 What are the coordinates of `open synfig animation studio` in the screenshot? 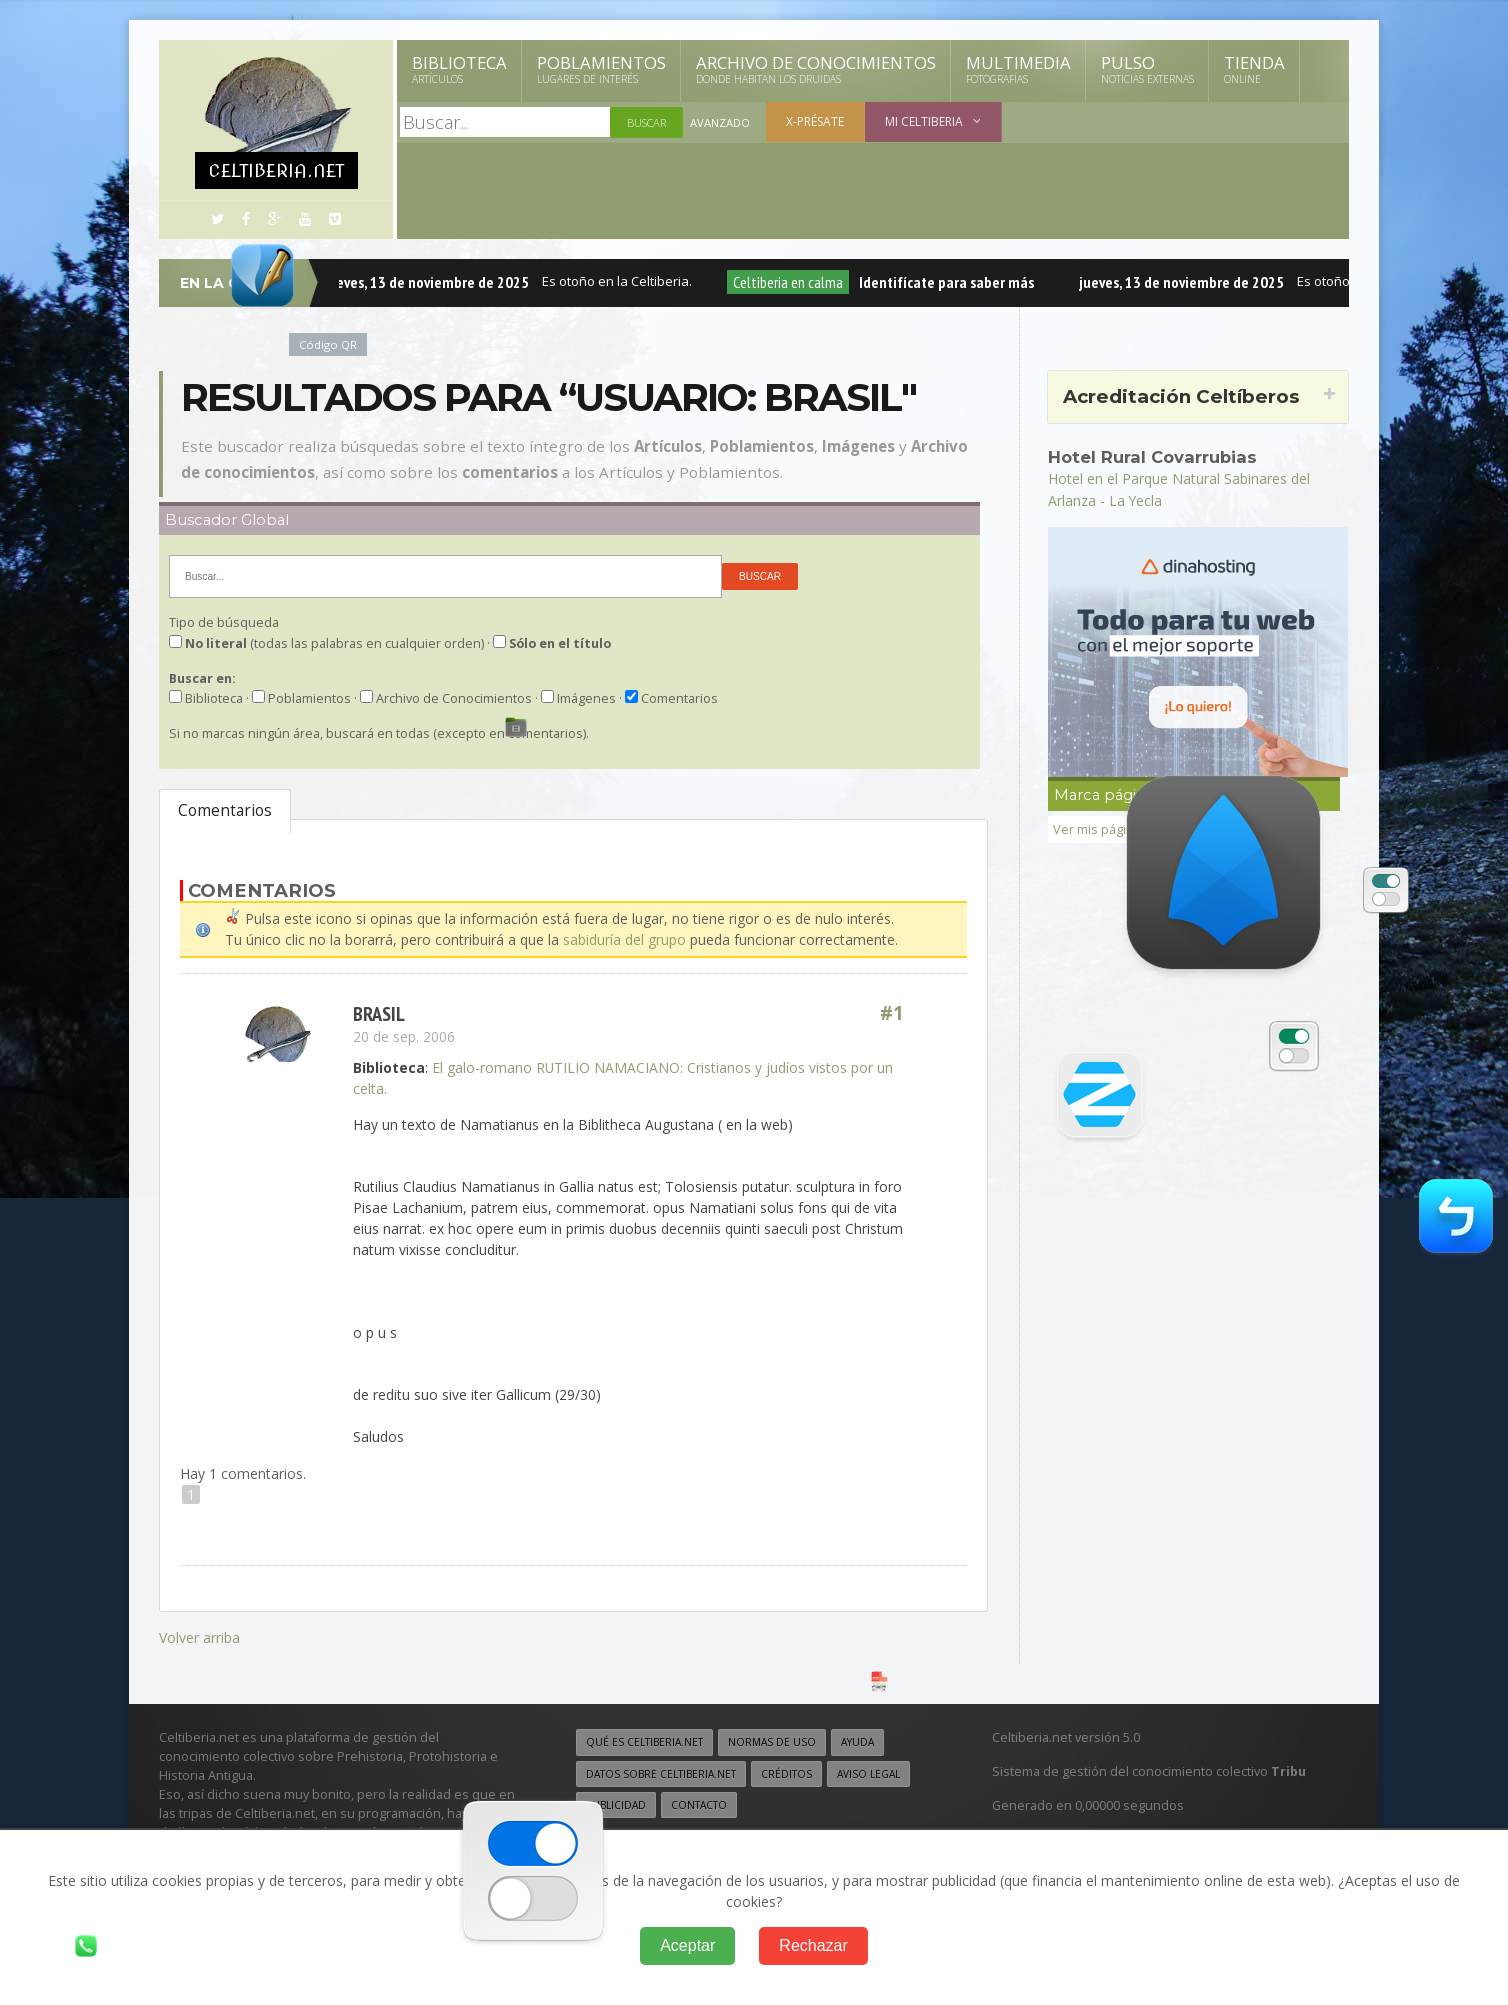 It's located at (1223, 872).